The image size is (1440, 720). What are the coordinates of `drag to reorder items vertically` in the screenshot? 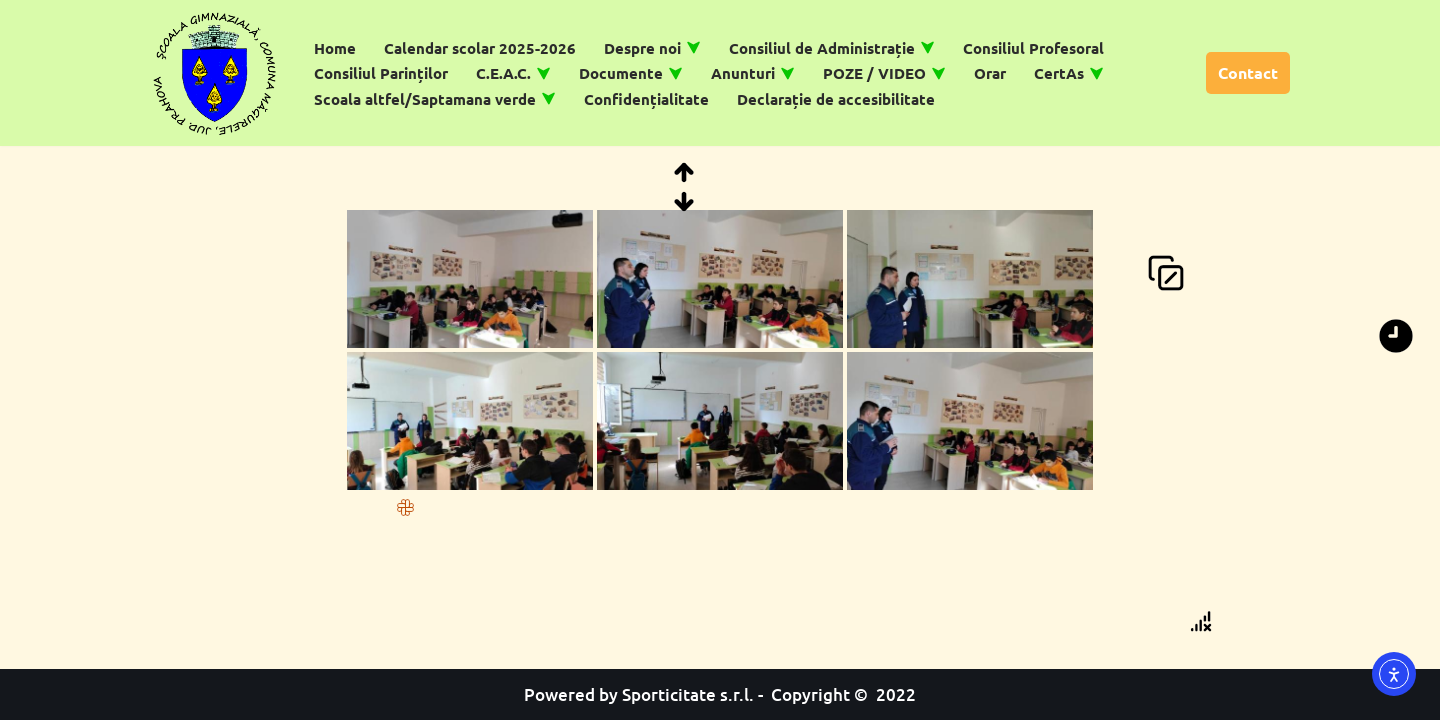 It's located at (684, 187).